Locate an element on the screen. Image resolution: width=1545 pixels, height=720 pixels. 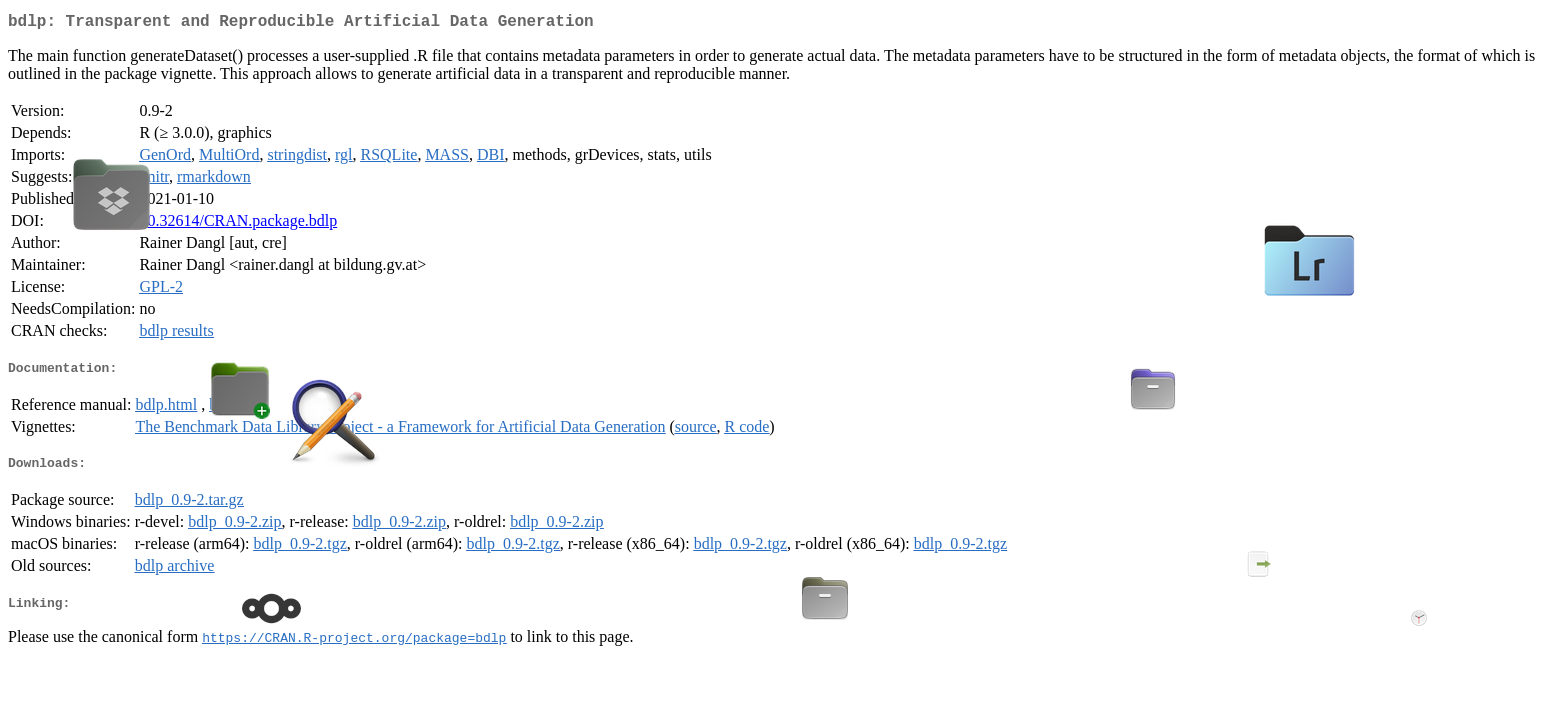
create a new folder is located at coordinates (240, 389).